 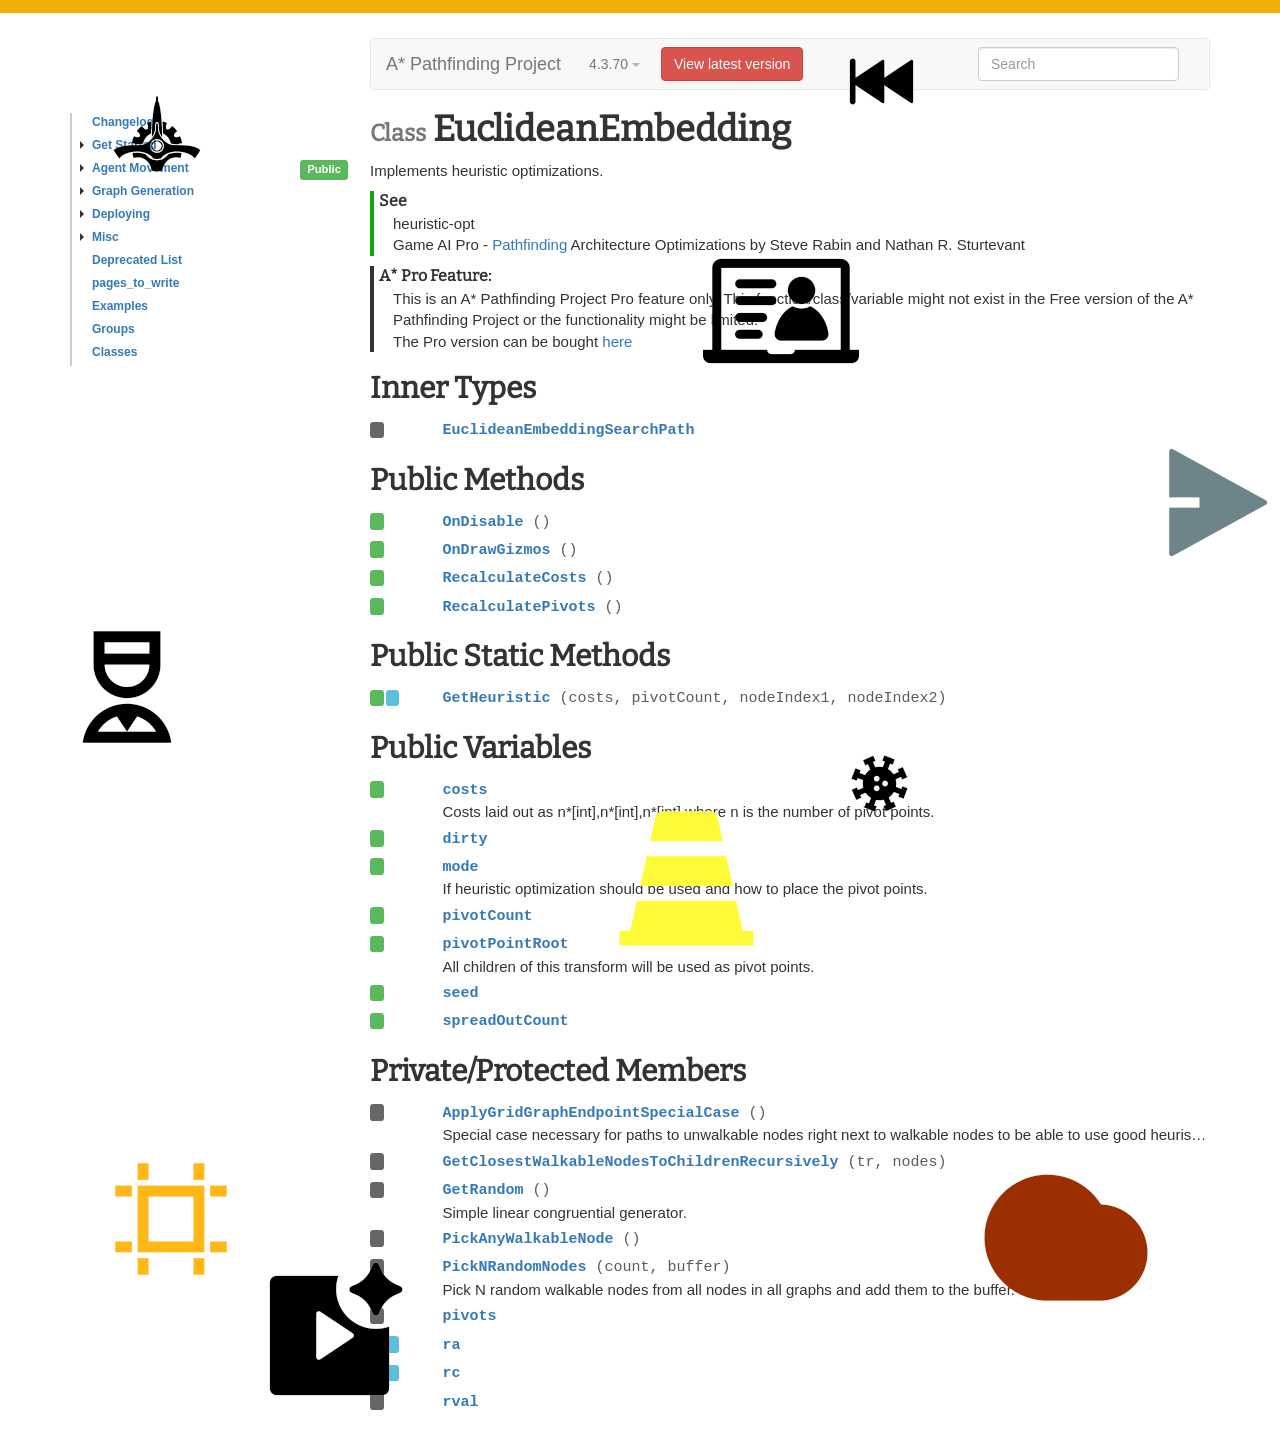 What do you see at coordinates (157, 134) in the screenshot?
I see `galactic senate logo from star wars` at bounding box center [157, 134].